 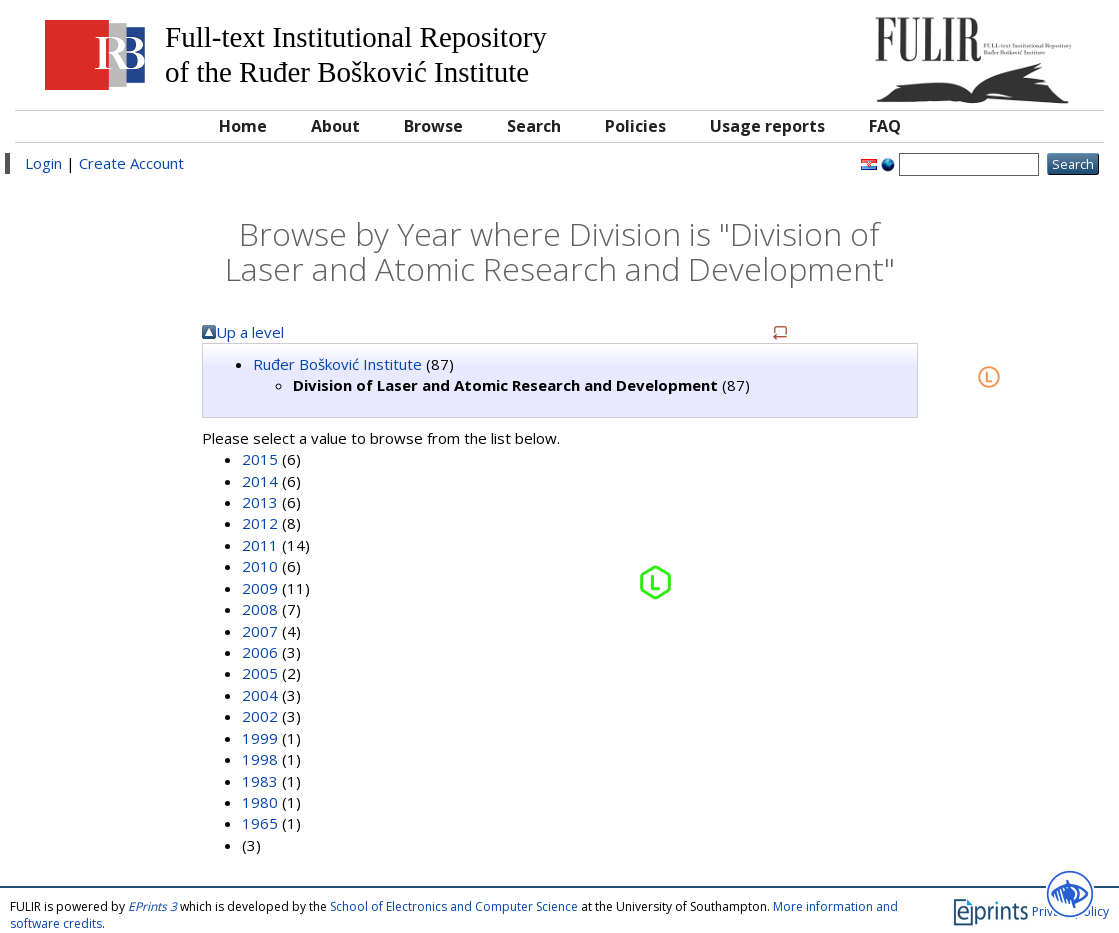 I want to click on indicates a "large" size option, so click(x=989, y=377).